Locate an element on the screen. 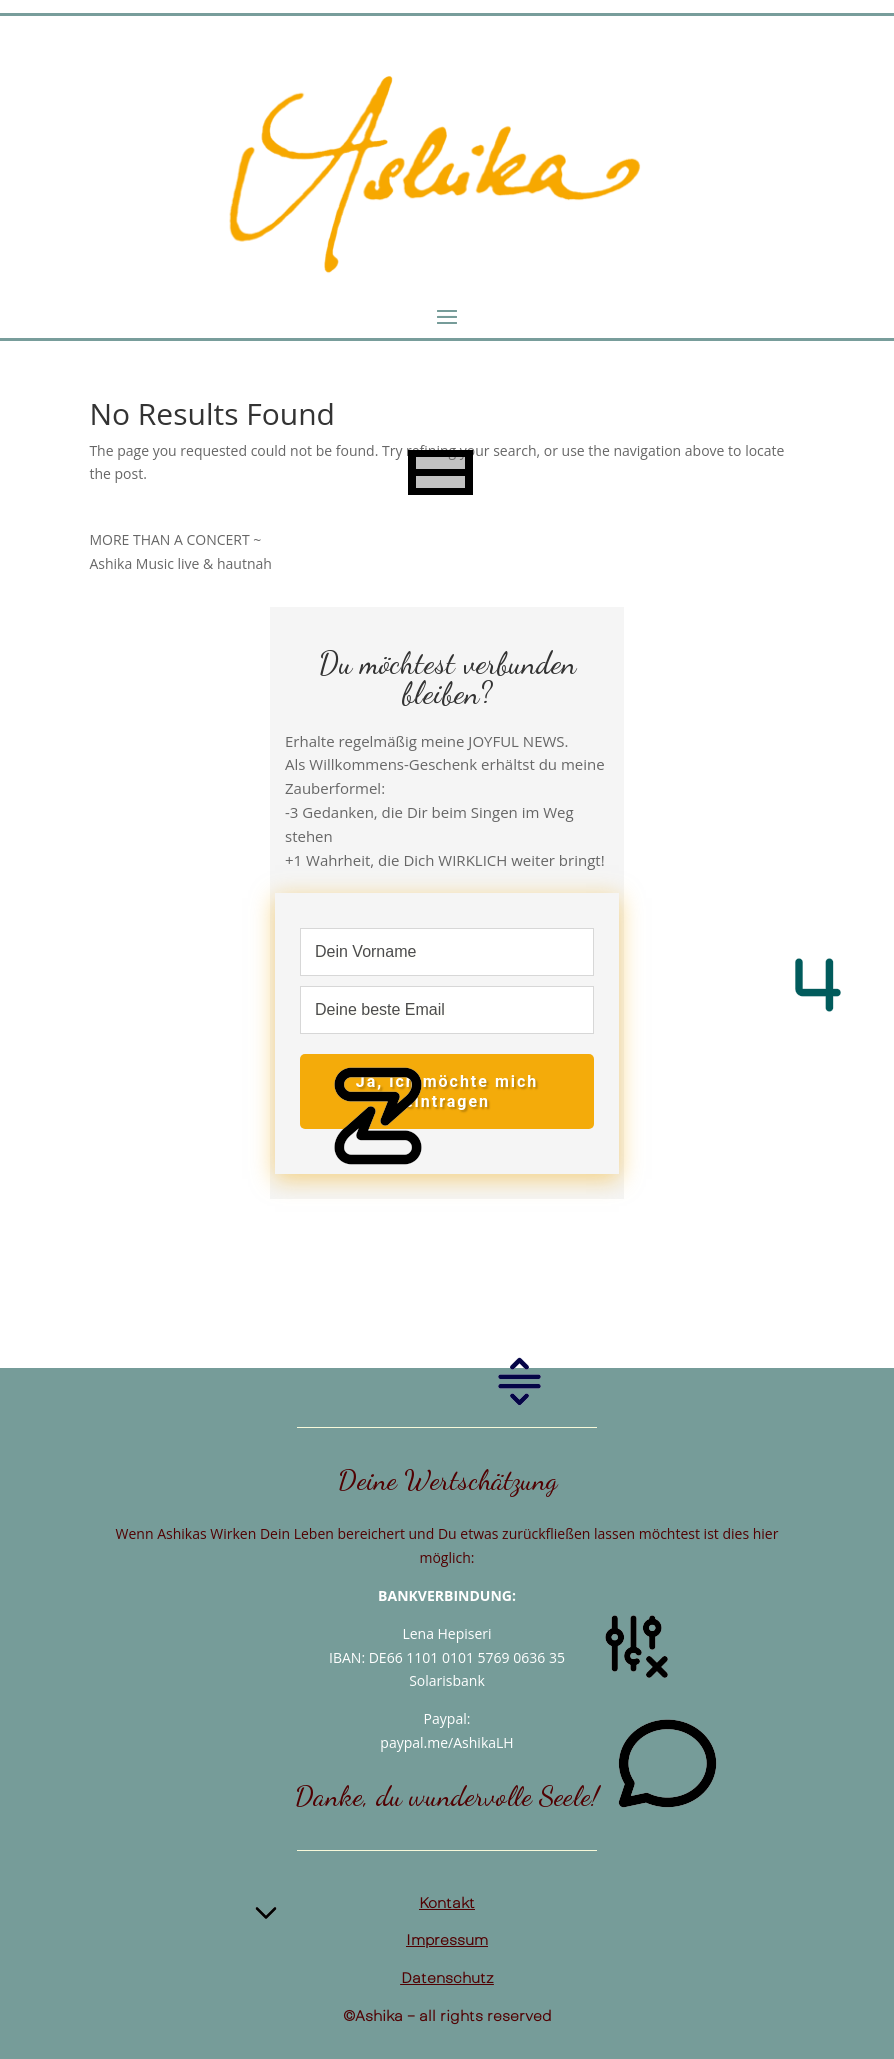 This screenshot has height=2059, width=894. reorder menu items or list elements is located at coordinates (519, 1381).